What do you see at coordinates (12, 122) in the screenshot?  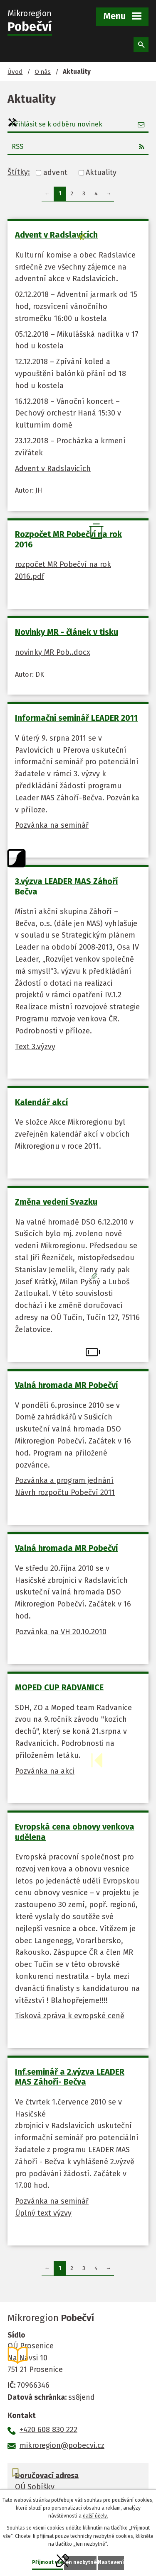 I see `access tools and settings` at bounding box center [12, 122].